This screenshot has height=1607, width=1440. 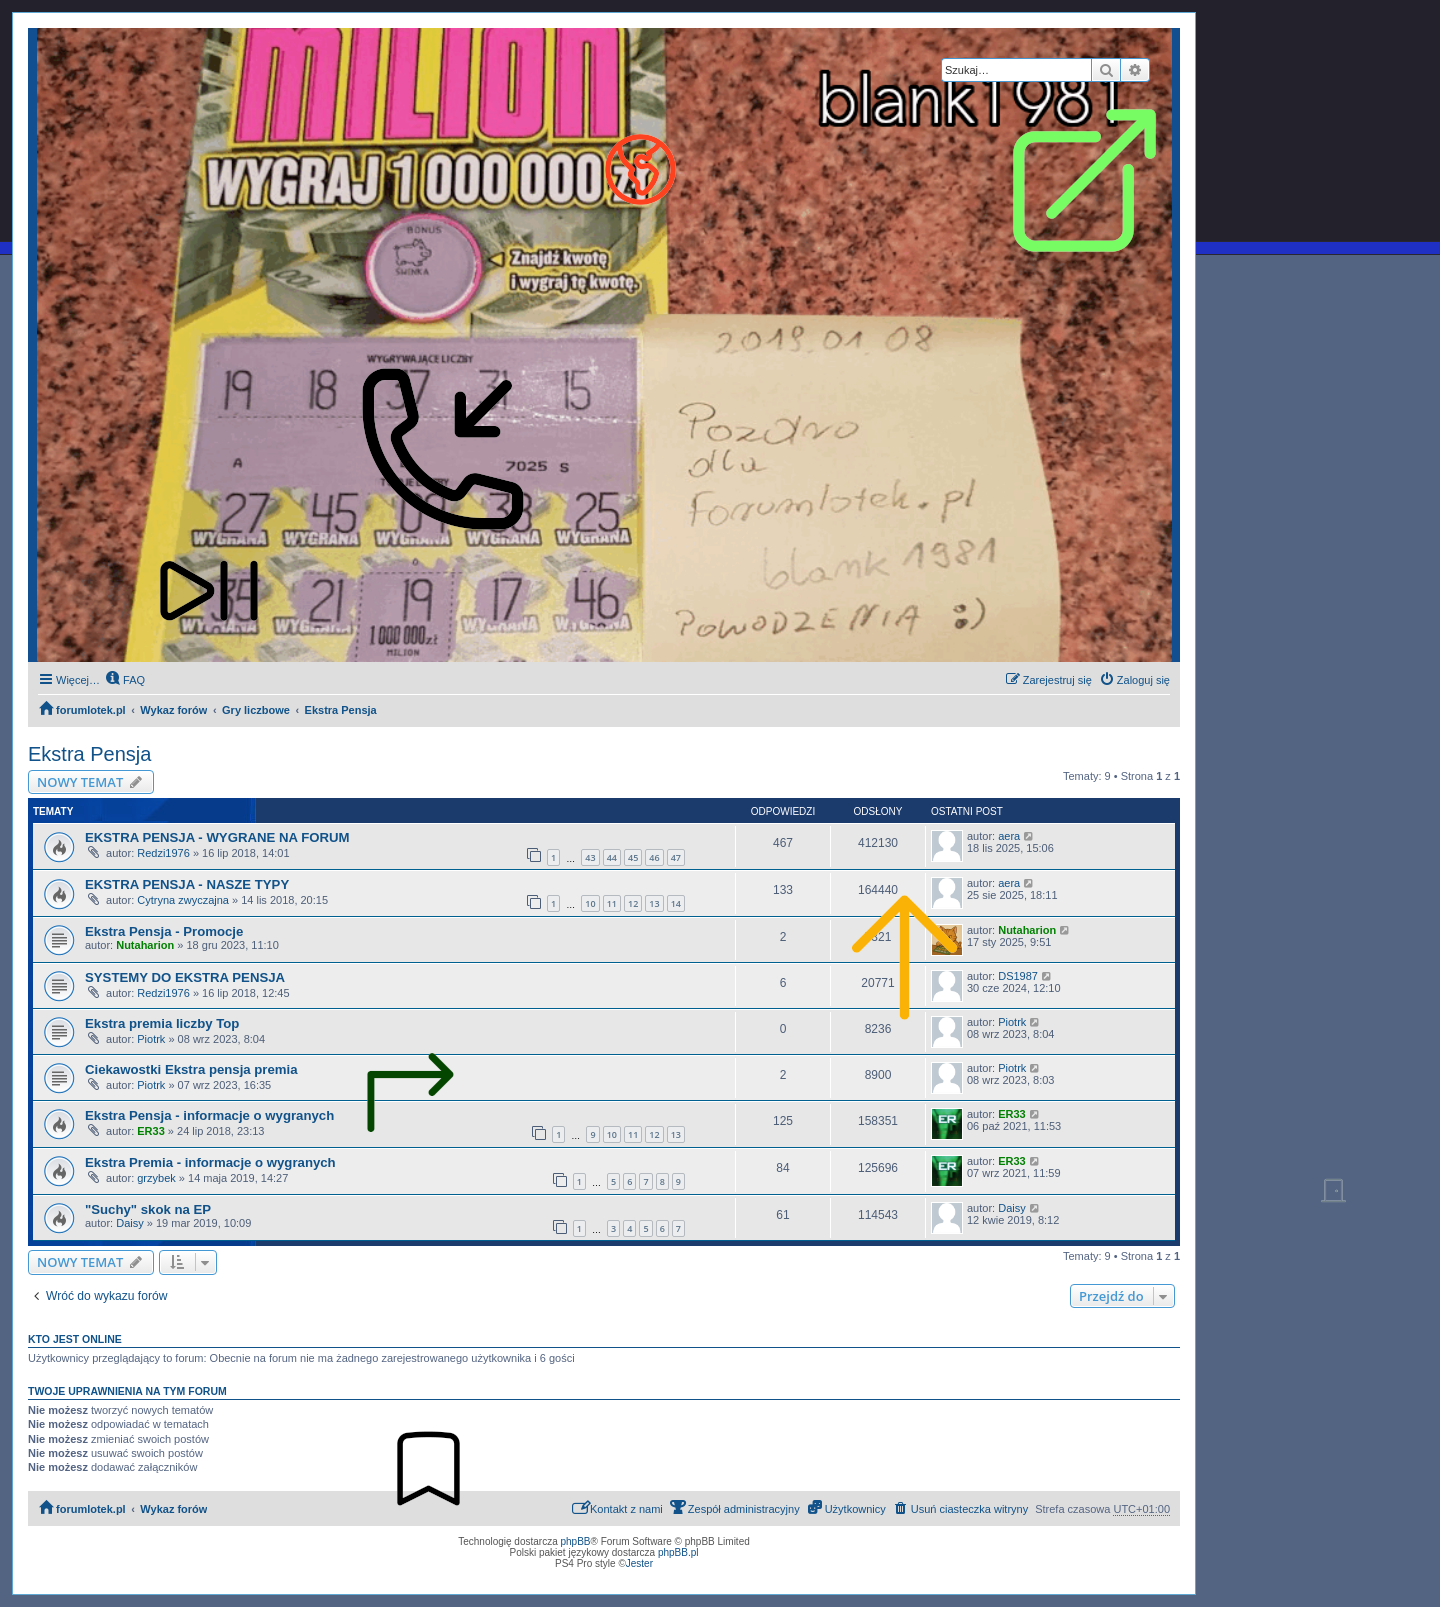 What do you see at coordinates (443, 449) in the screenshot?
I see `incoming call notification` at bounding box center [443, 449].